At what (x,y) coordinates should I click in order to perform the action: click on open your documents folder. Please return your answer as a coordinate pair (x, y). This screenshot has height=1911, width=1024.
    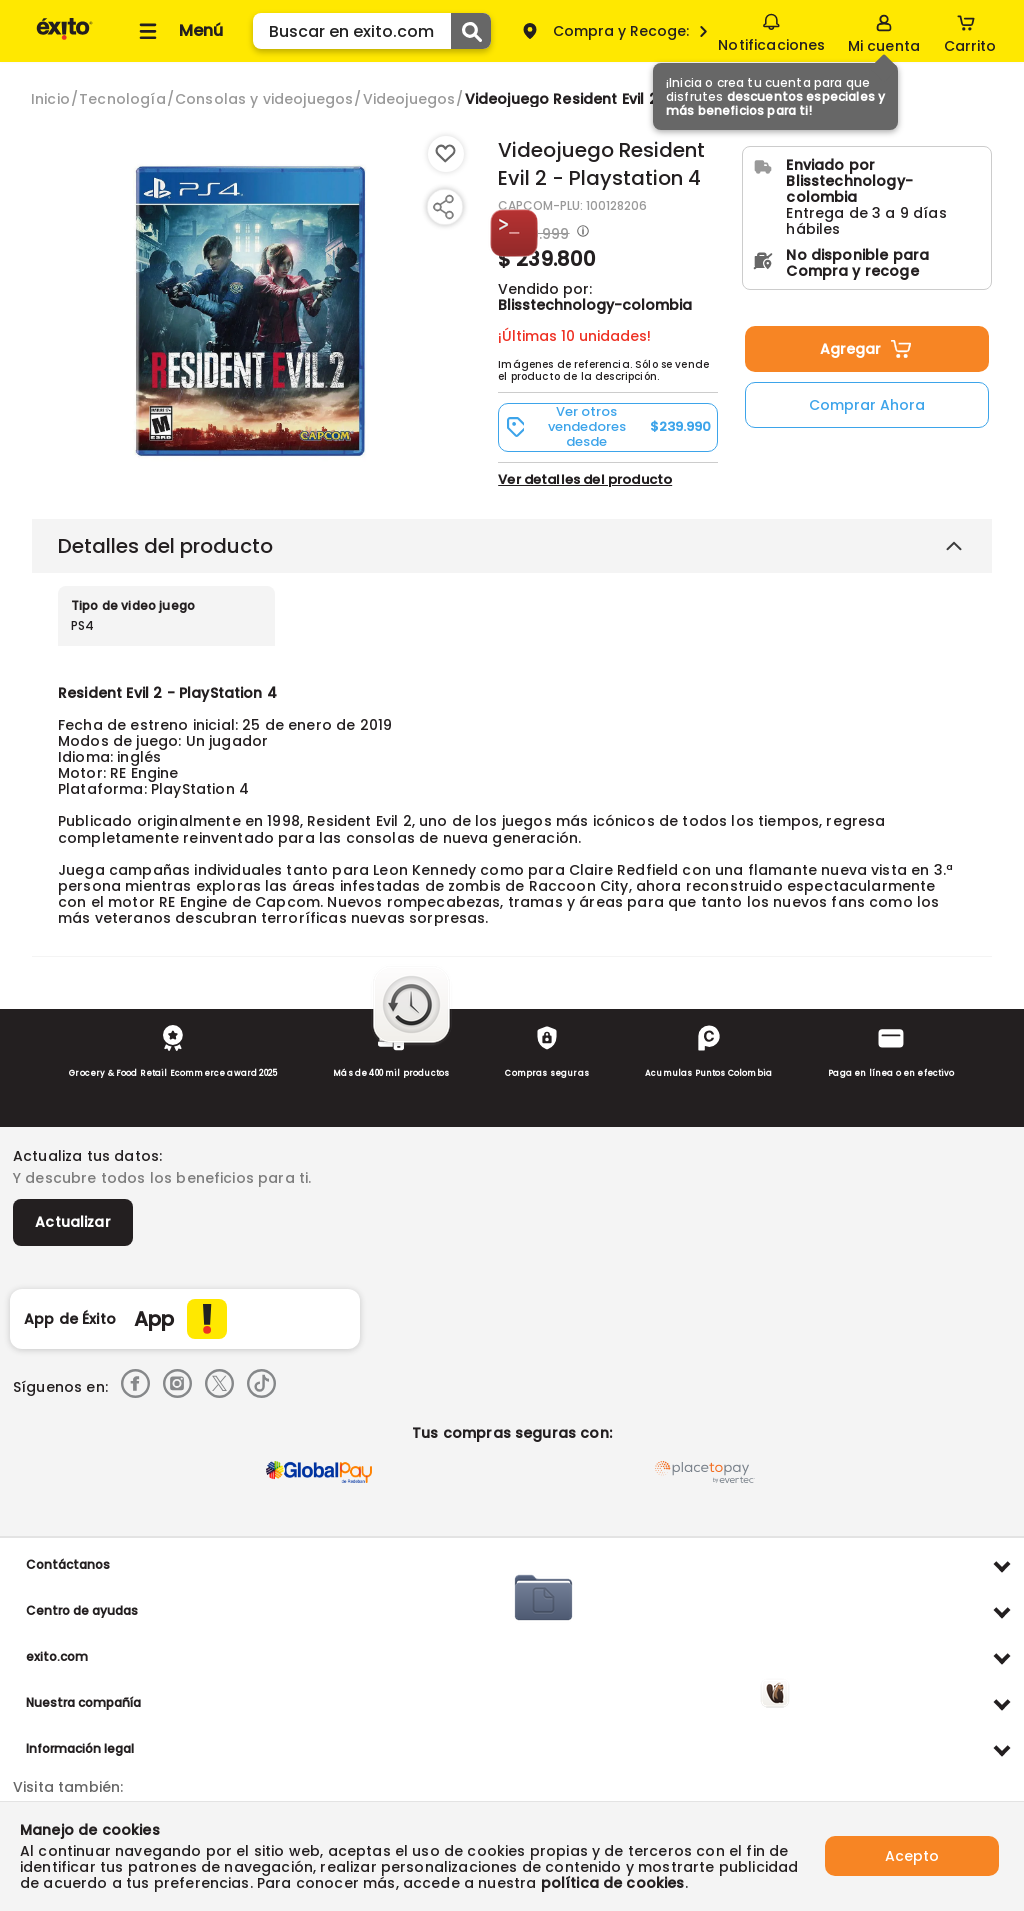
    Looking at the image, I should click on (543, 1597).